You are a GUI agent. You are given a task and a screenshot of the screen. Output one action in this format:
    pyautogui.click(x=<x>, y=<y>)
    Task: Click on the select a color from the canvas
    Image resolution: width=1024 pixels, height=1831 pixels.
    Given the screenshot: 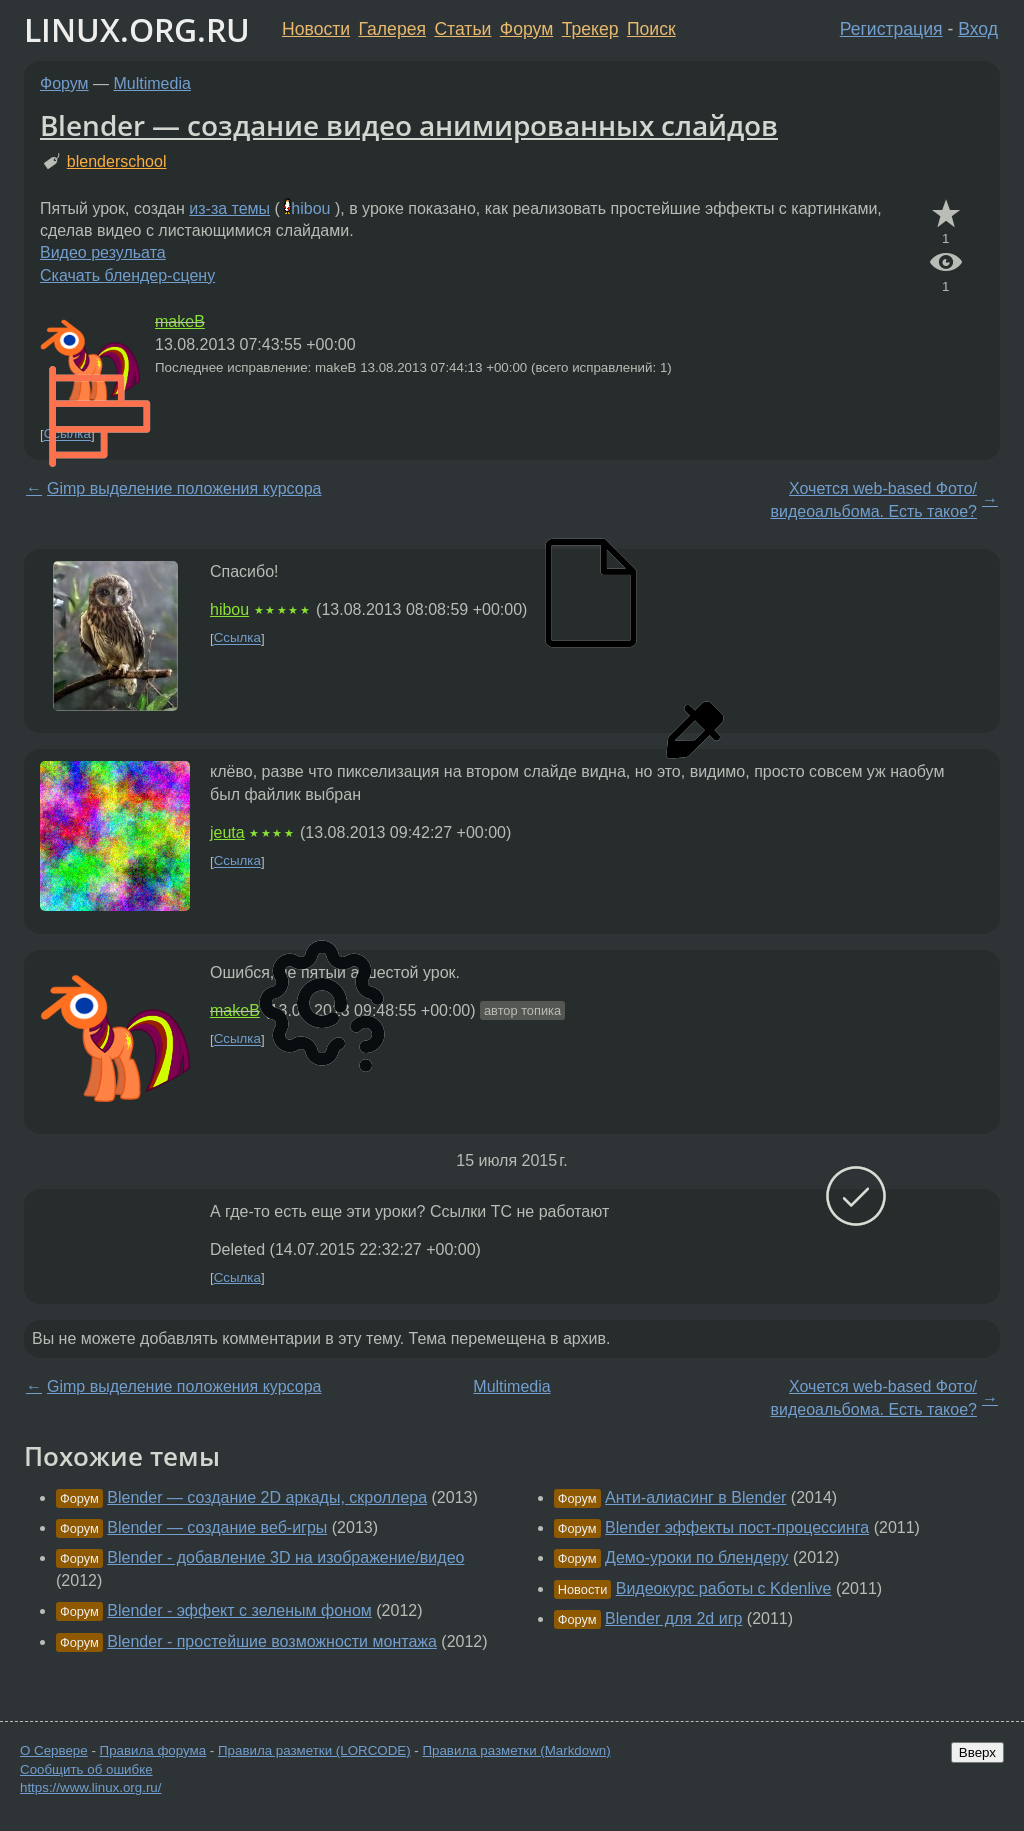 What is the action you would take?
    pyautogui.click(x=695, y=730)
    